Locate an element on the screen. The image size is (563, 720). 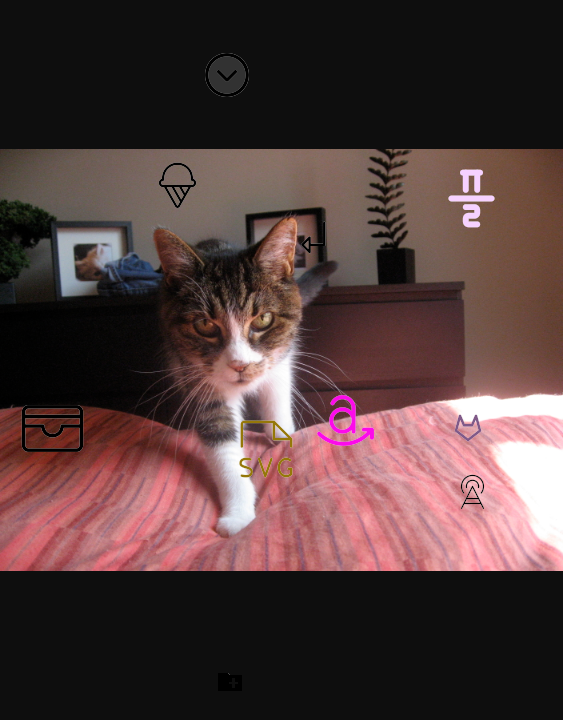
open an SVG file is located at coordinates (266, 451).